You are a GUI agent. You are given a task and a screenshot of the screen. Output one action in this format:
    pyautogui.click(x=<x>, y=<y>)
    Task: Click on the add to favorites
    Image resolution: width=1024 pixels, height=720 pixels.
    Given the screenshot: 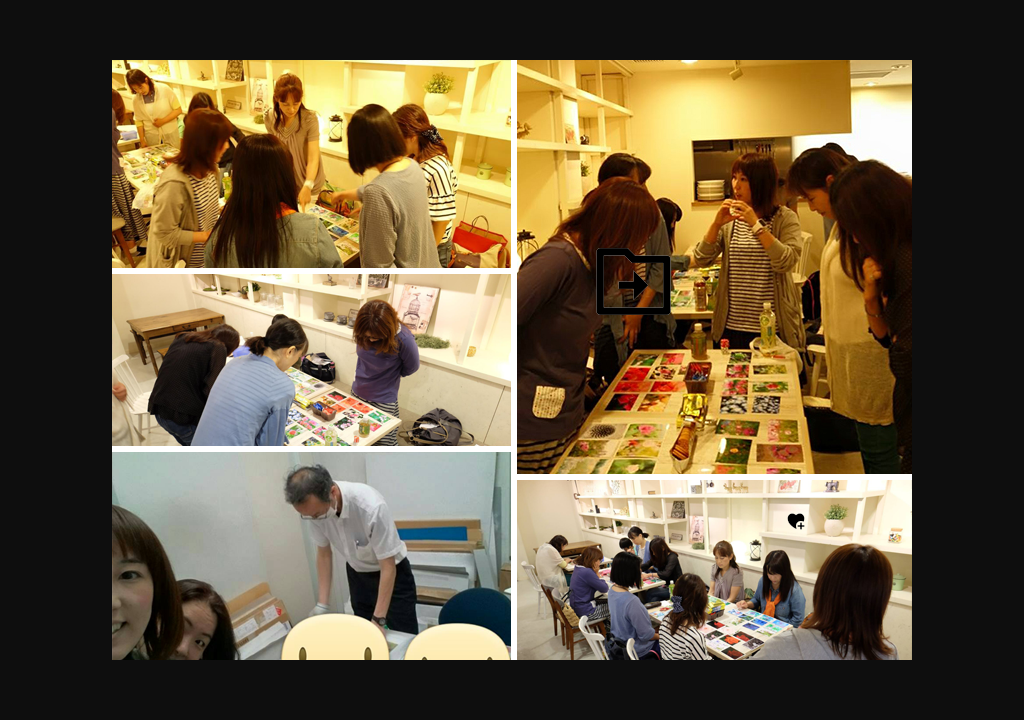 What is the action you would take?
    pyautogui.click(x=796, y=521)
    